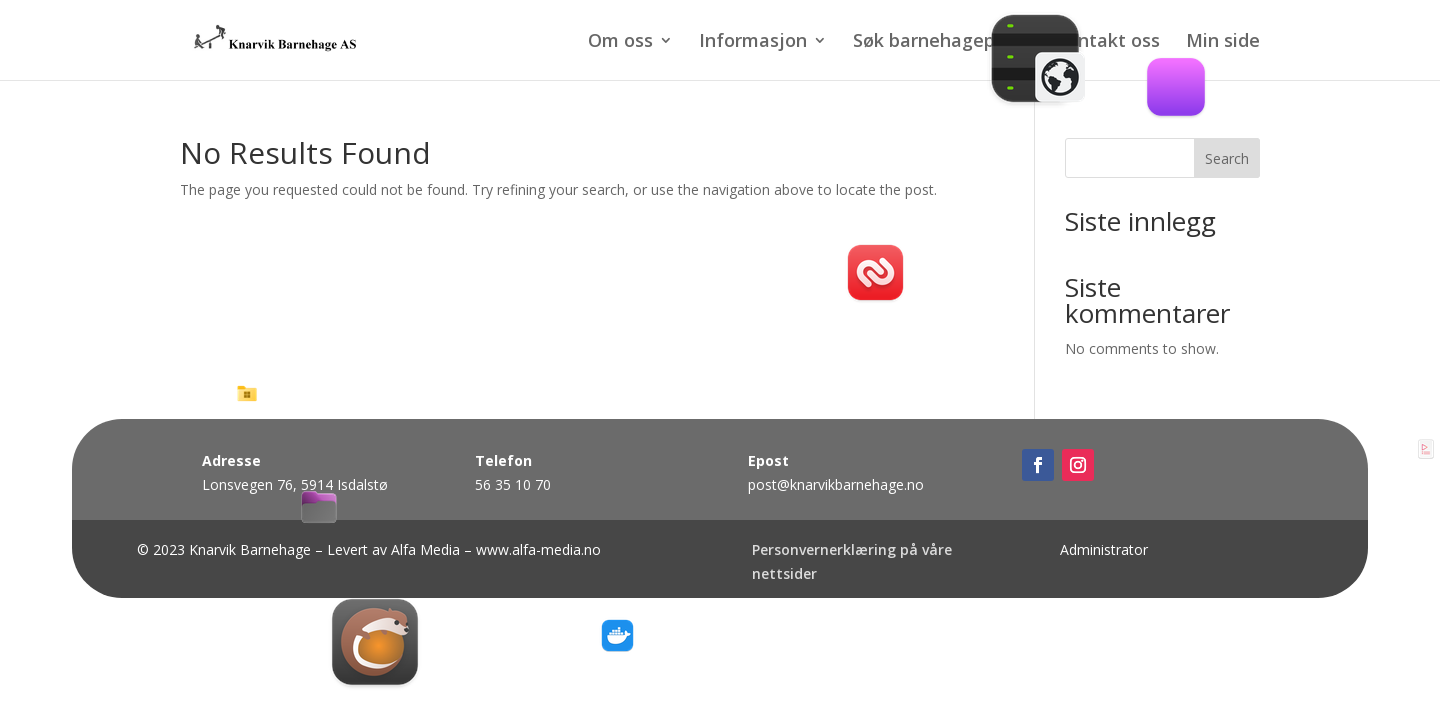 The image size is (1440, 720). Describe the element at coordinates (1036, 60) in the screenshot. I see `configure web server network settings` at that location.